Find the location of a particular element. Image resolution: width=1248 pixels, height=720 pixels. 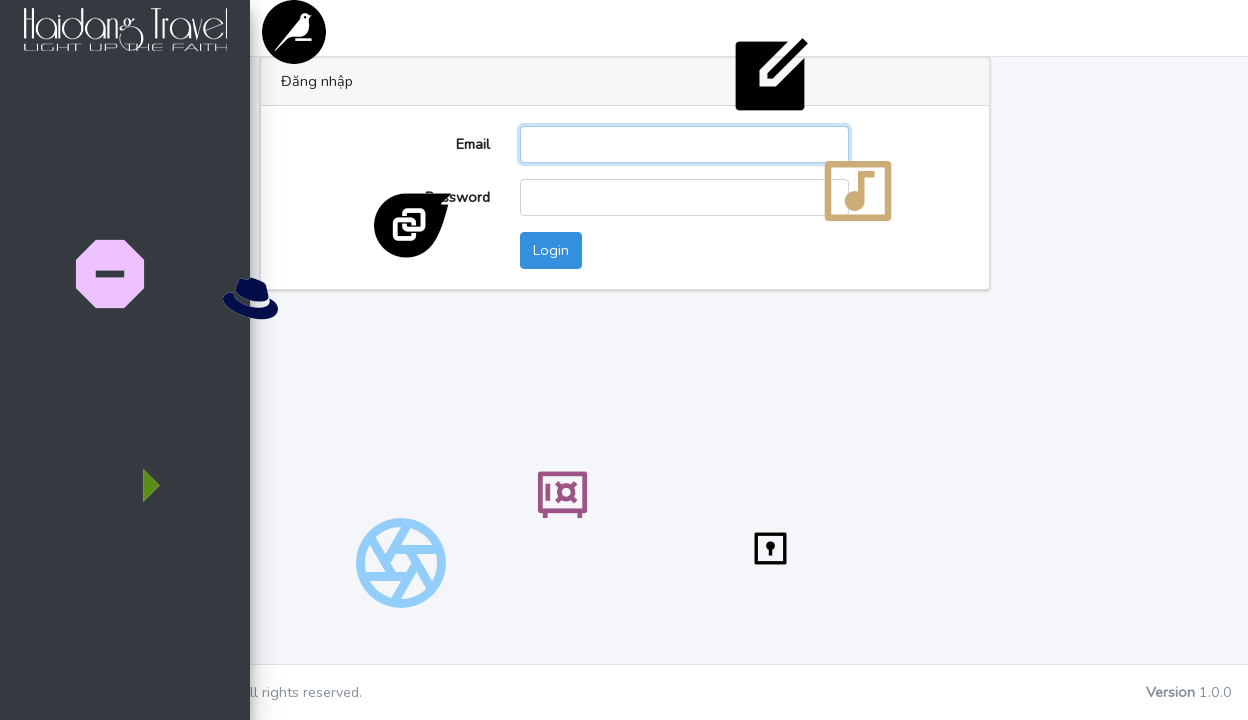

access secure storage or vault features is located at coordinates (562, 493).